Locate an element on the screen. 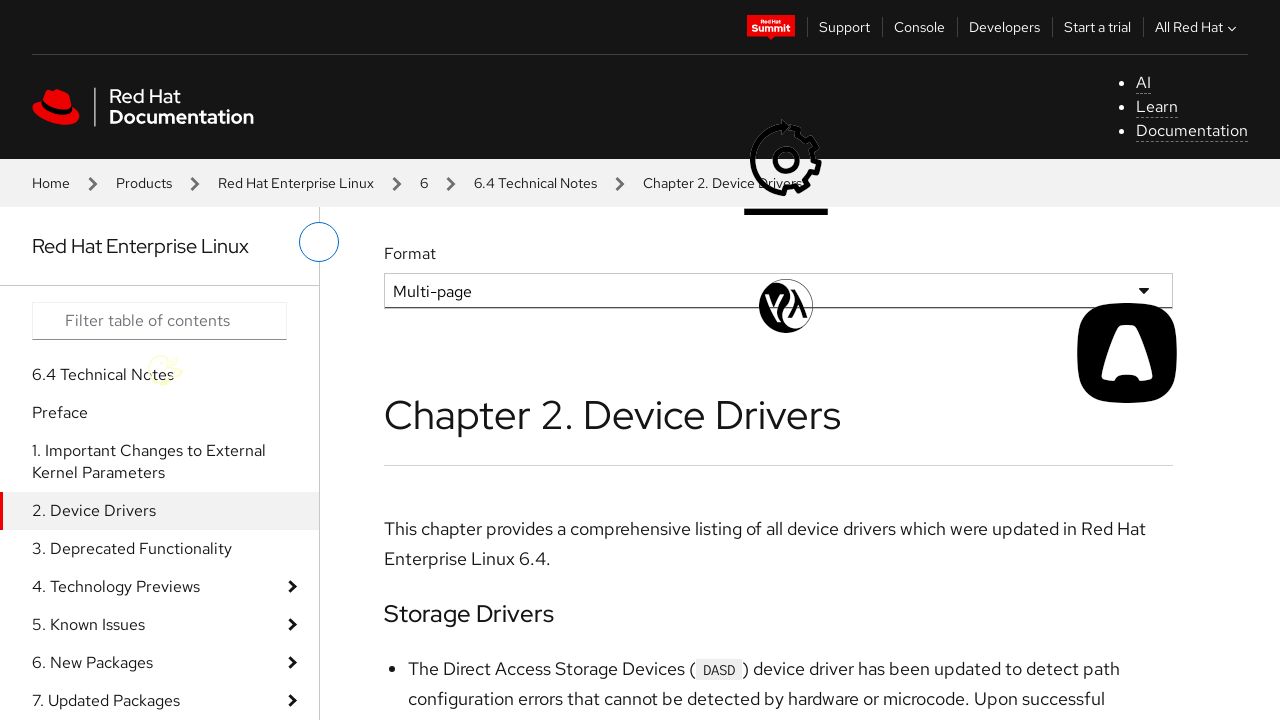 The width and height of the screenshot is (1280, 720). open the Aircall app is located at coordinates (1127, 353).